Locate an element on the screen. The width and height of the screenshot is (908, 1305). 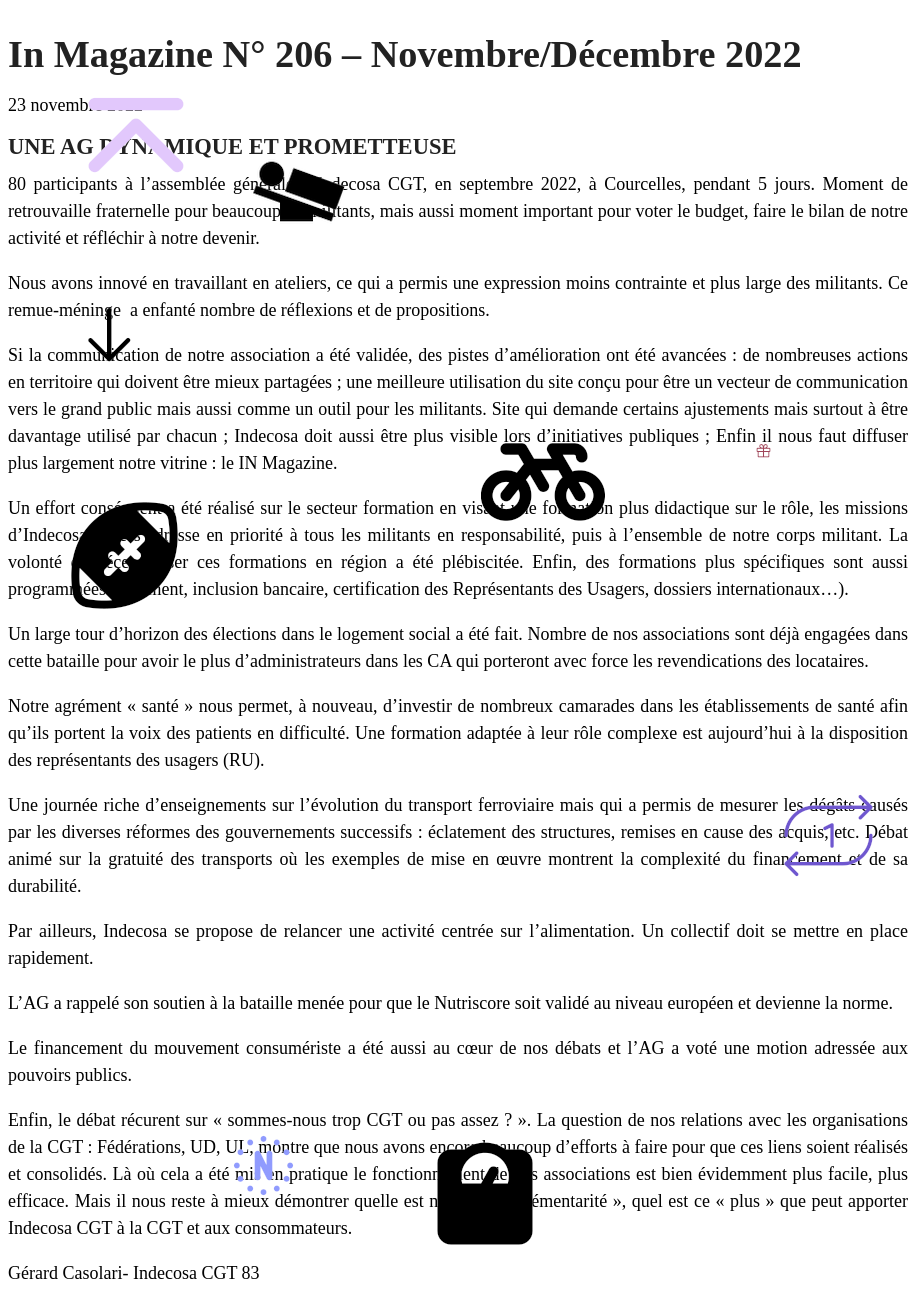
view or redeem a gift is located at coordinates (763, 451).